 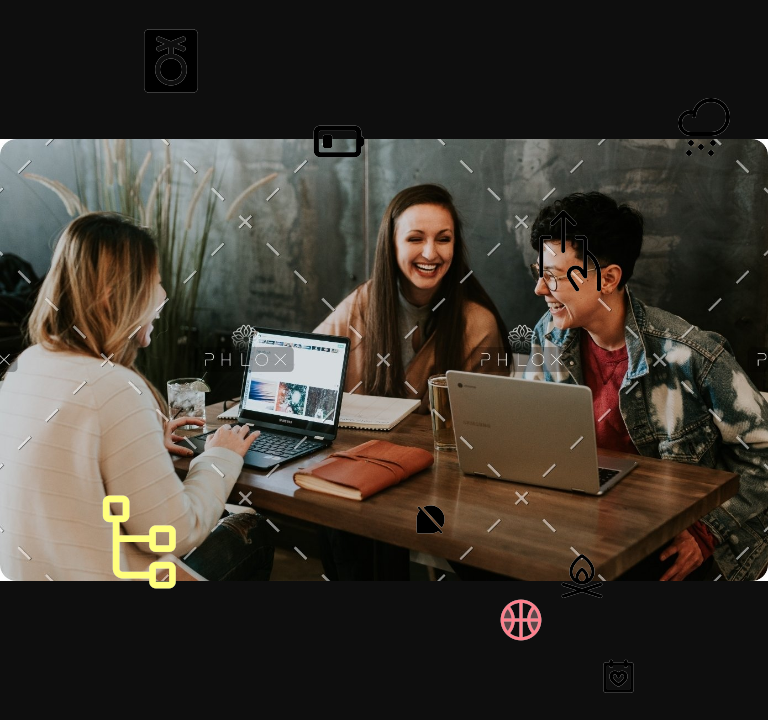 I want to click on indicates snowy weather conditions, so click(x=704, y=126).